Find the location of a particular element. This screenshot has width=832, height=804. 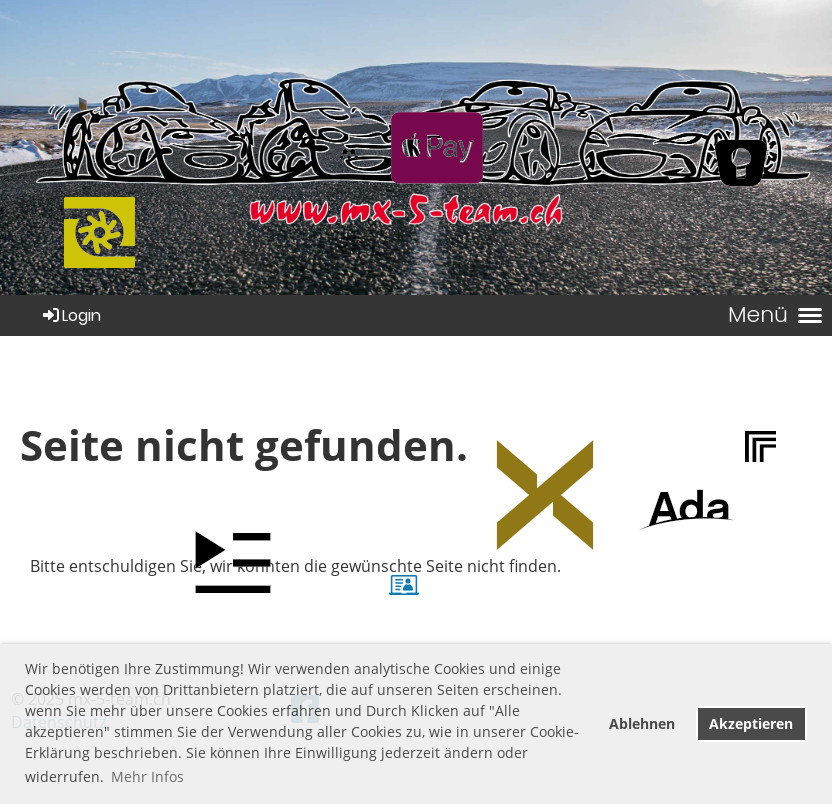

turbo build system logo is located at coordinates (99, 232).